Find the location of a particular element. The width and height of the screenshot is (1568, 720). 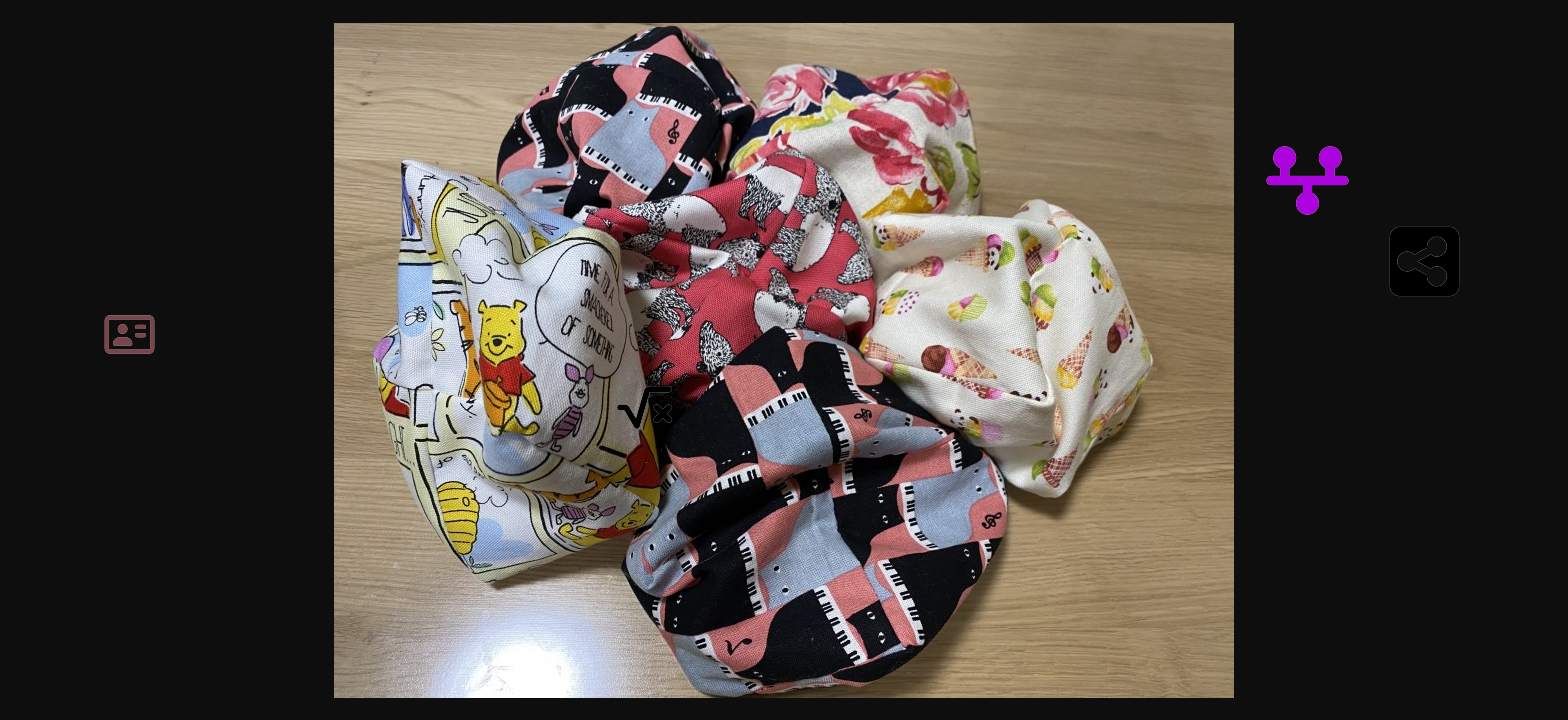

view contact details is located at coordinates (129, 334).